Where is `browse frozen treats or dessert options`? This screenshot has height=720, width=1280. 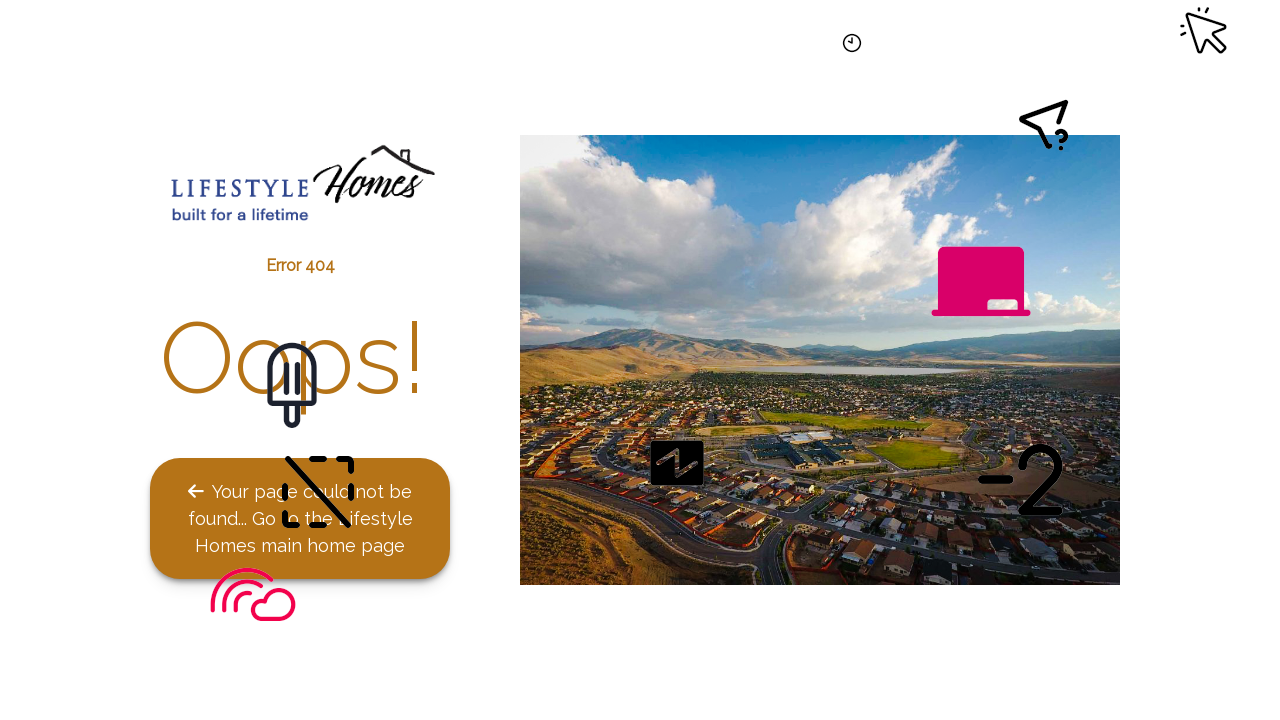 browse frozen treats or dessert options is located at coordinates (292, 384).